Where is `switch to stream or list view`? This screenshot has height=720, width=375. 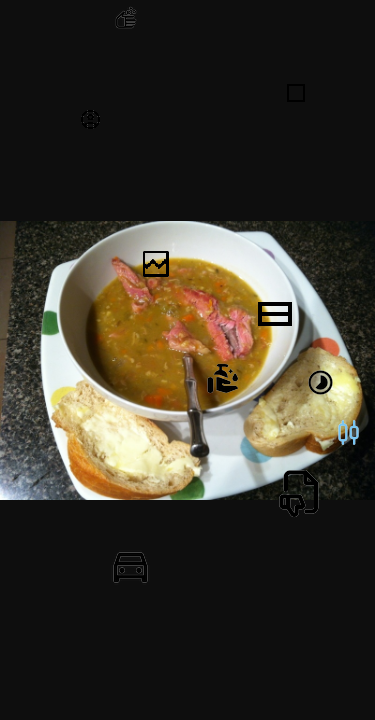 switch to stream or list view is located at coordinates (274, 314).